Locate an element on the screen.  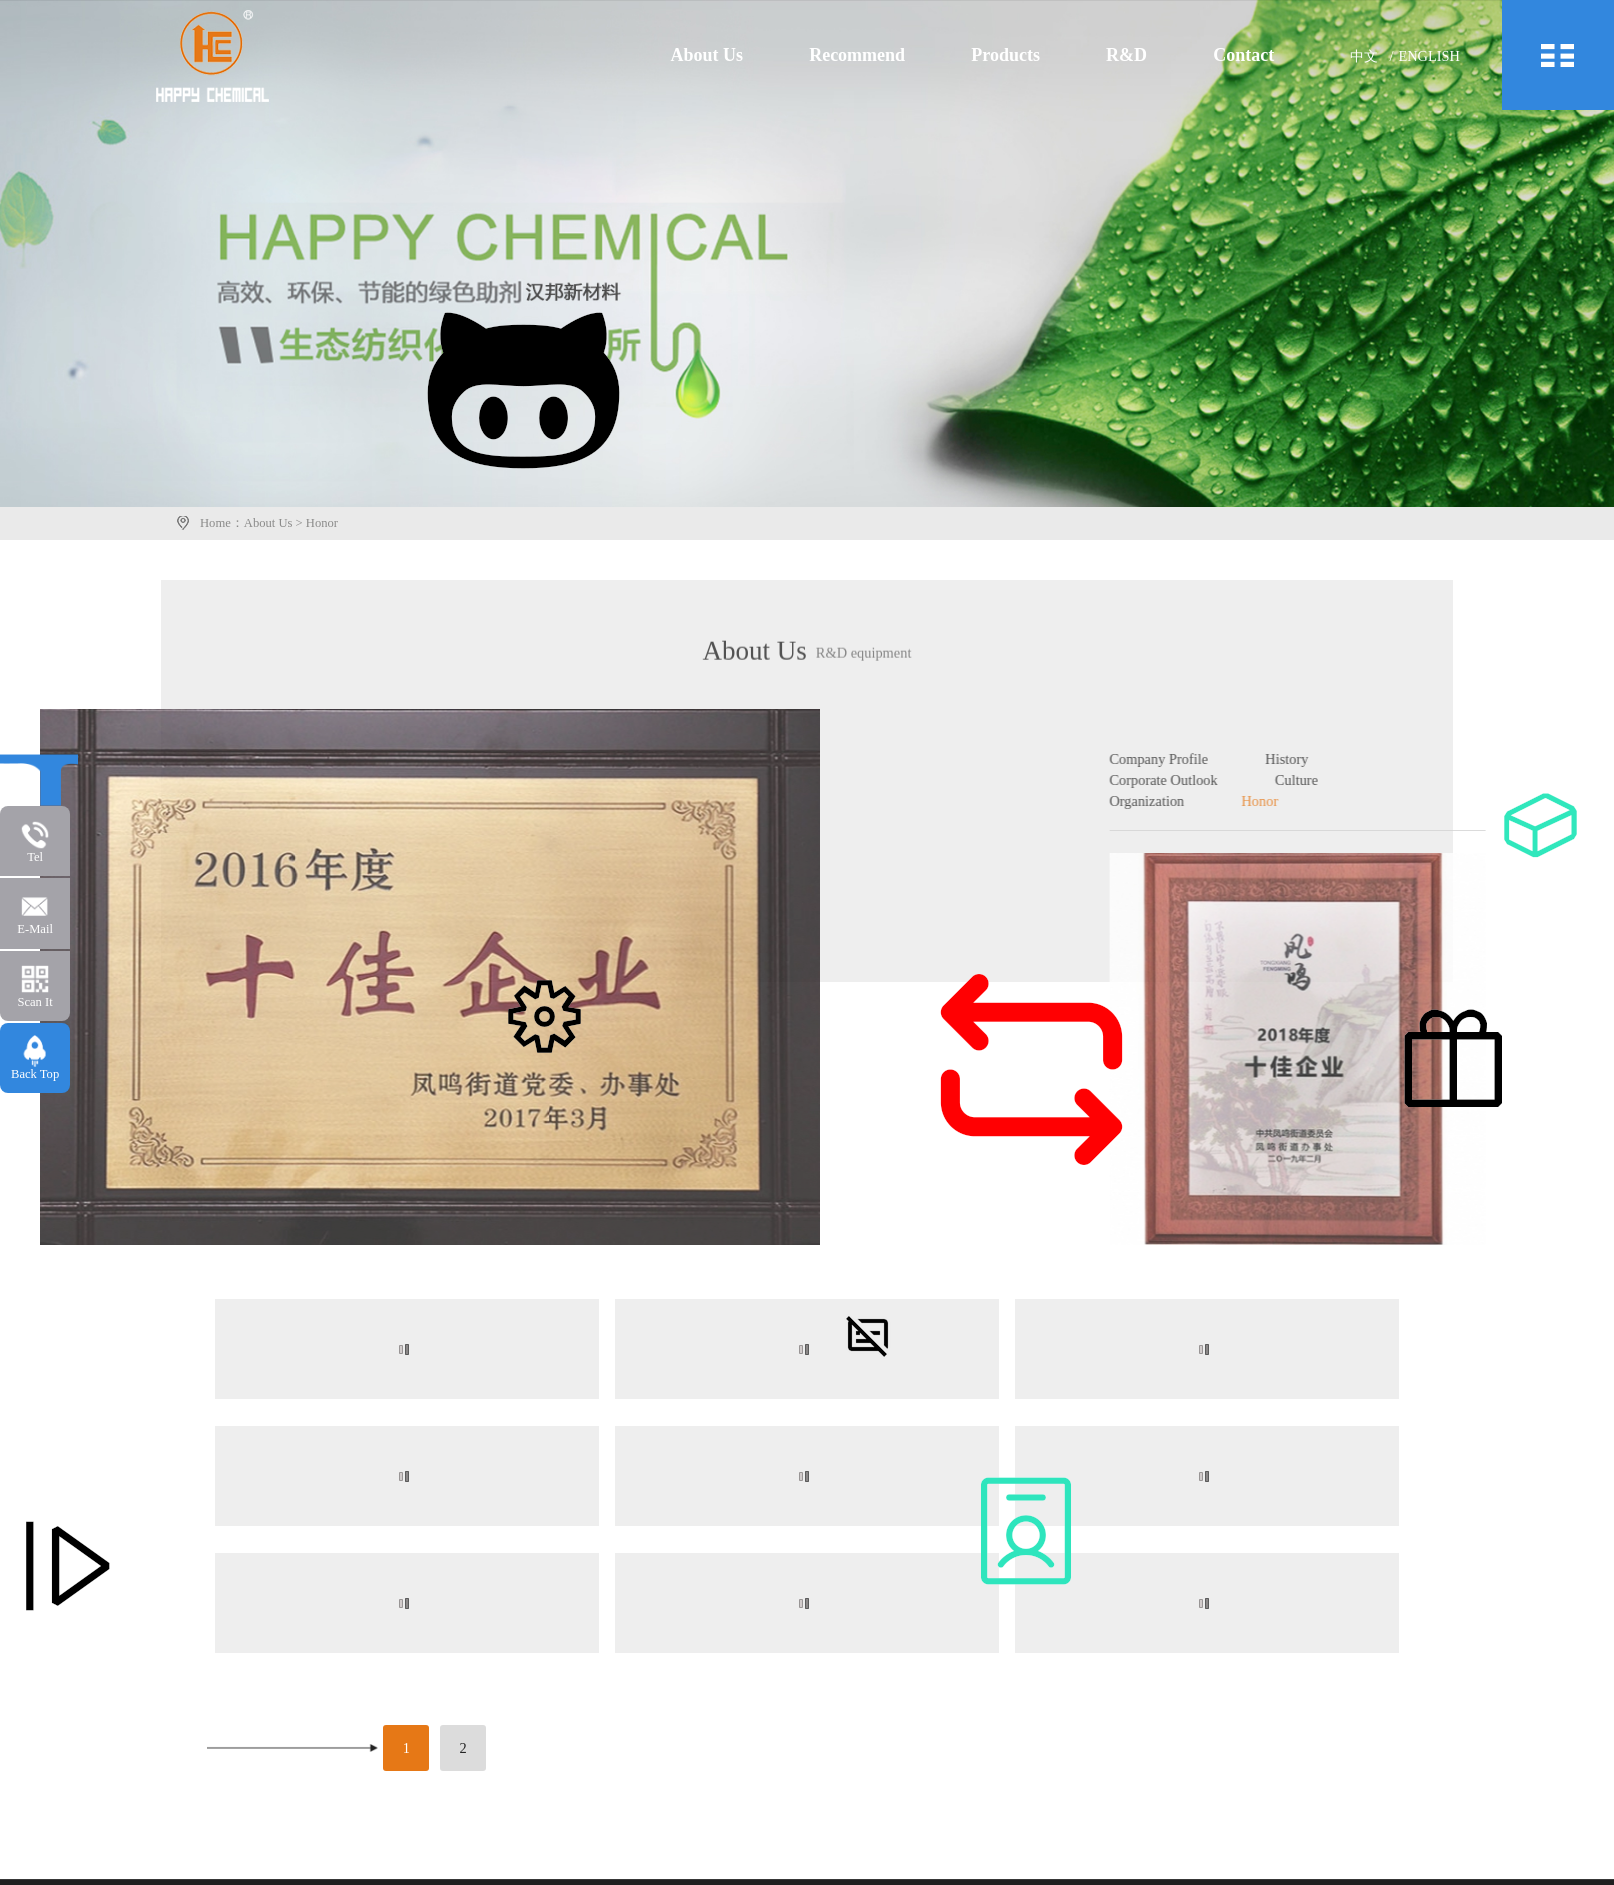
represents a field or property in code structure is located at coordinates (1540, 824).